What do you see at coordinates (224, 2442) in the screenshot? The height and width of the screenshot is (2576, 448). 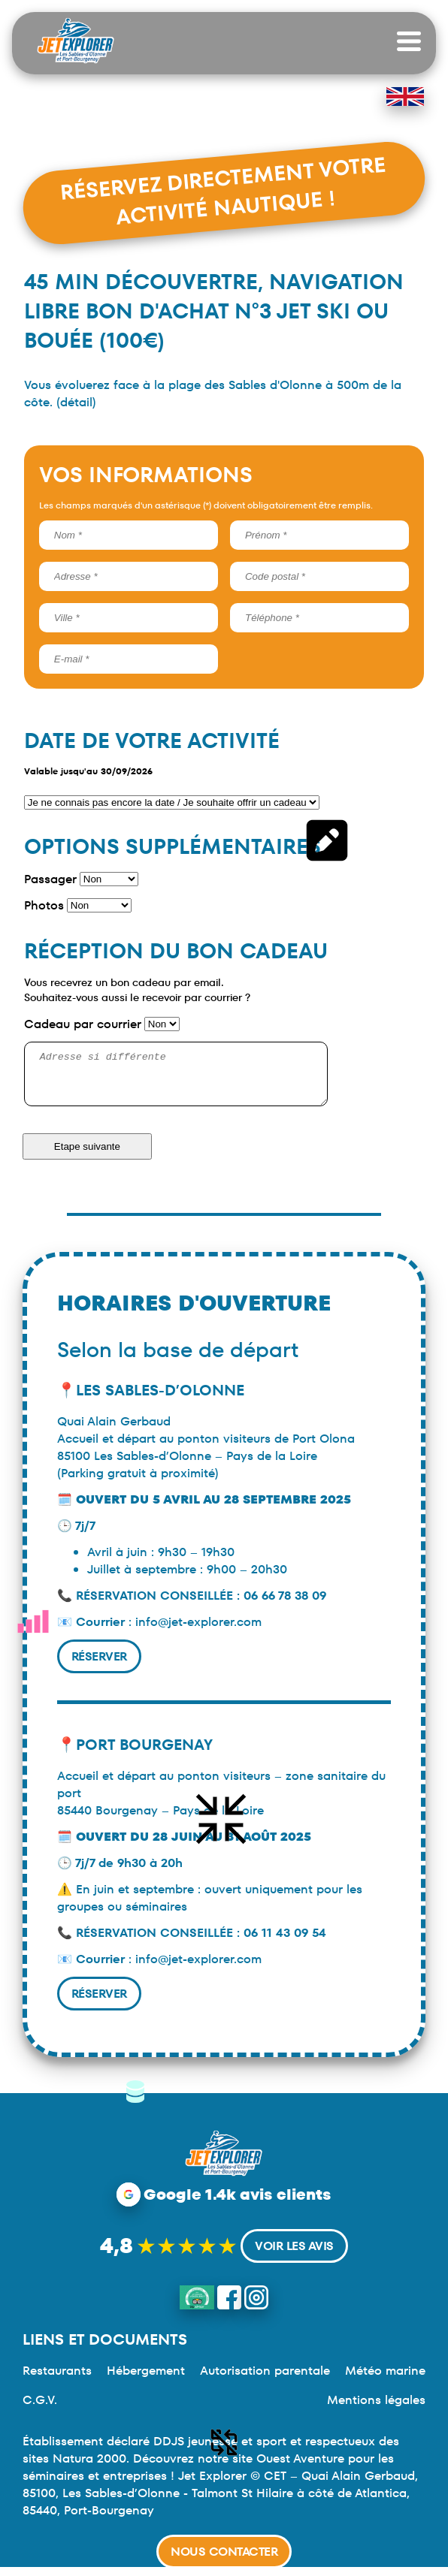 I see `shuffle or swap mode disabled` at bounding box center [224, 2442].